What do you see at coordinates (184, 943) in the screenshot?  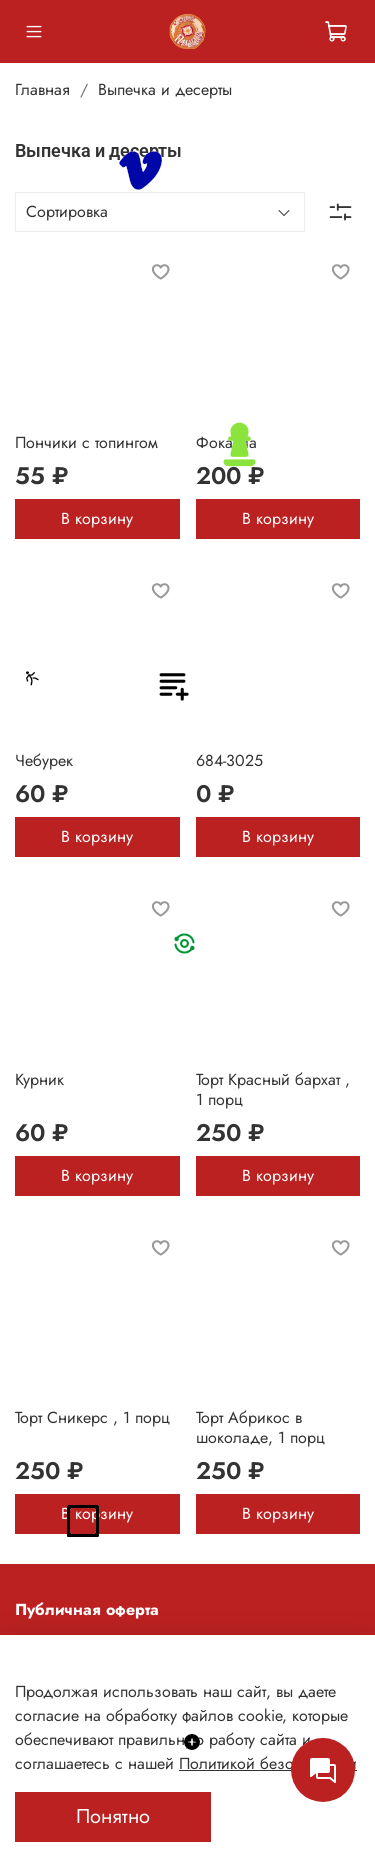 I see `analyze data or run diagnostics` at bounding box center [184, 943].